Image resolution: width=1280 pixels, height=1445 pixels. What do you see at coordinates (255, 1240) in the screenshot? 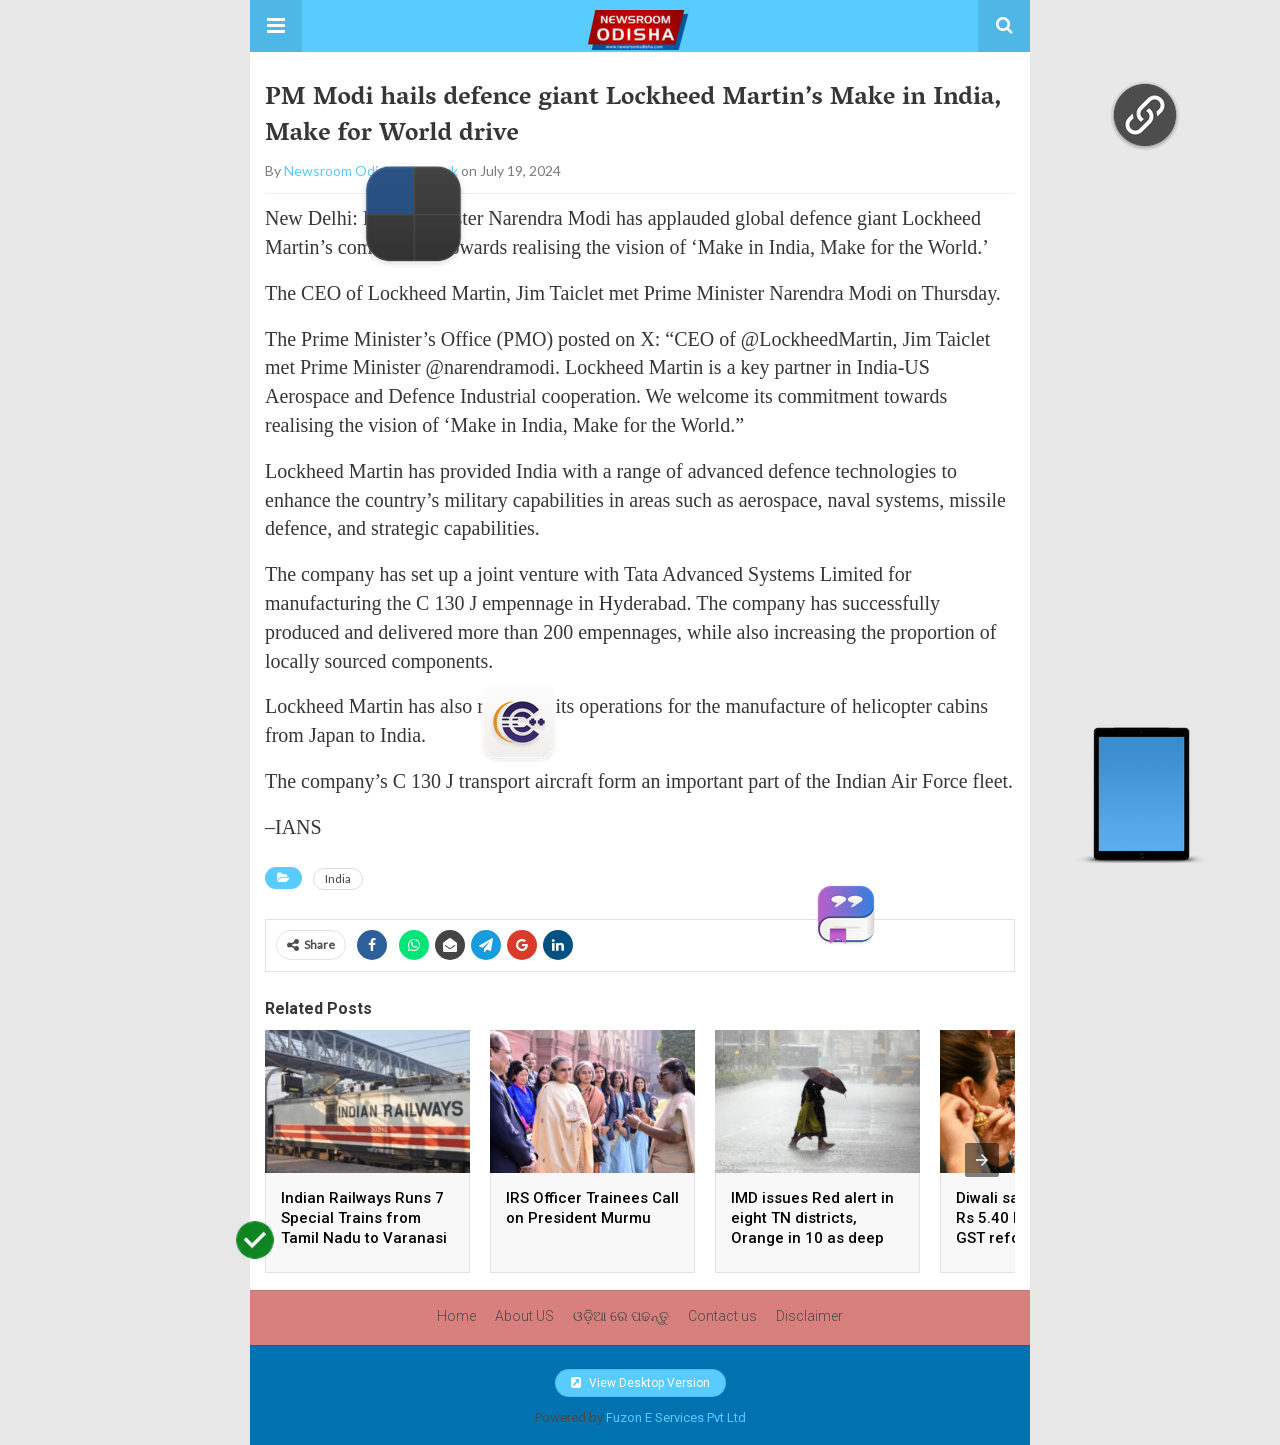
I see `indicates a selected or checked item` at bounding box center [255, 1240].